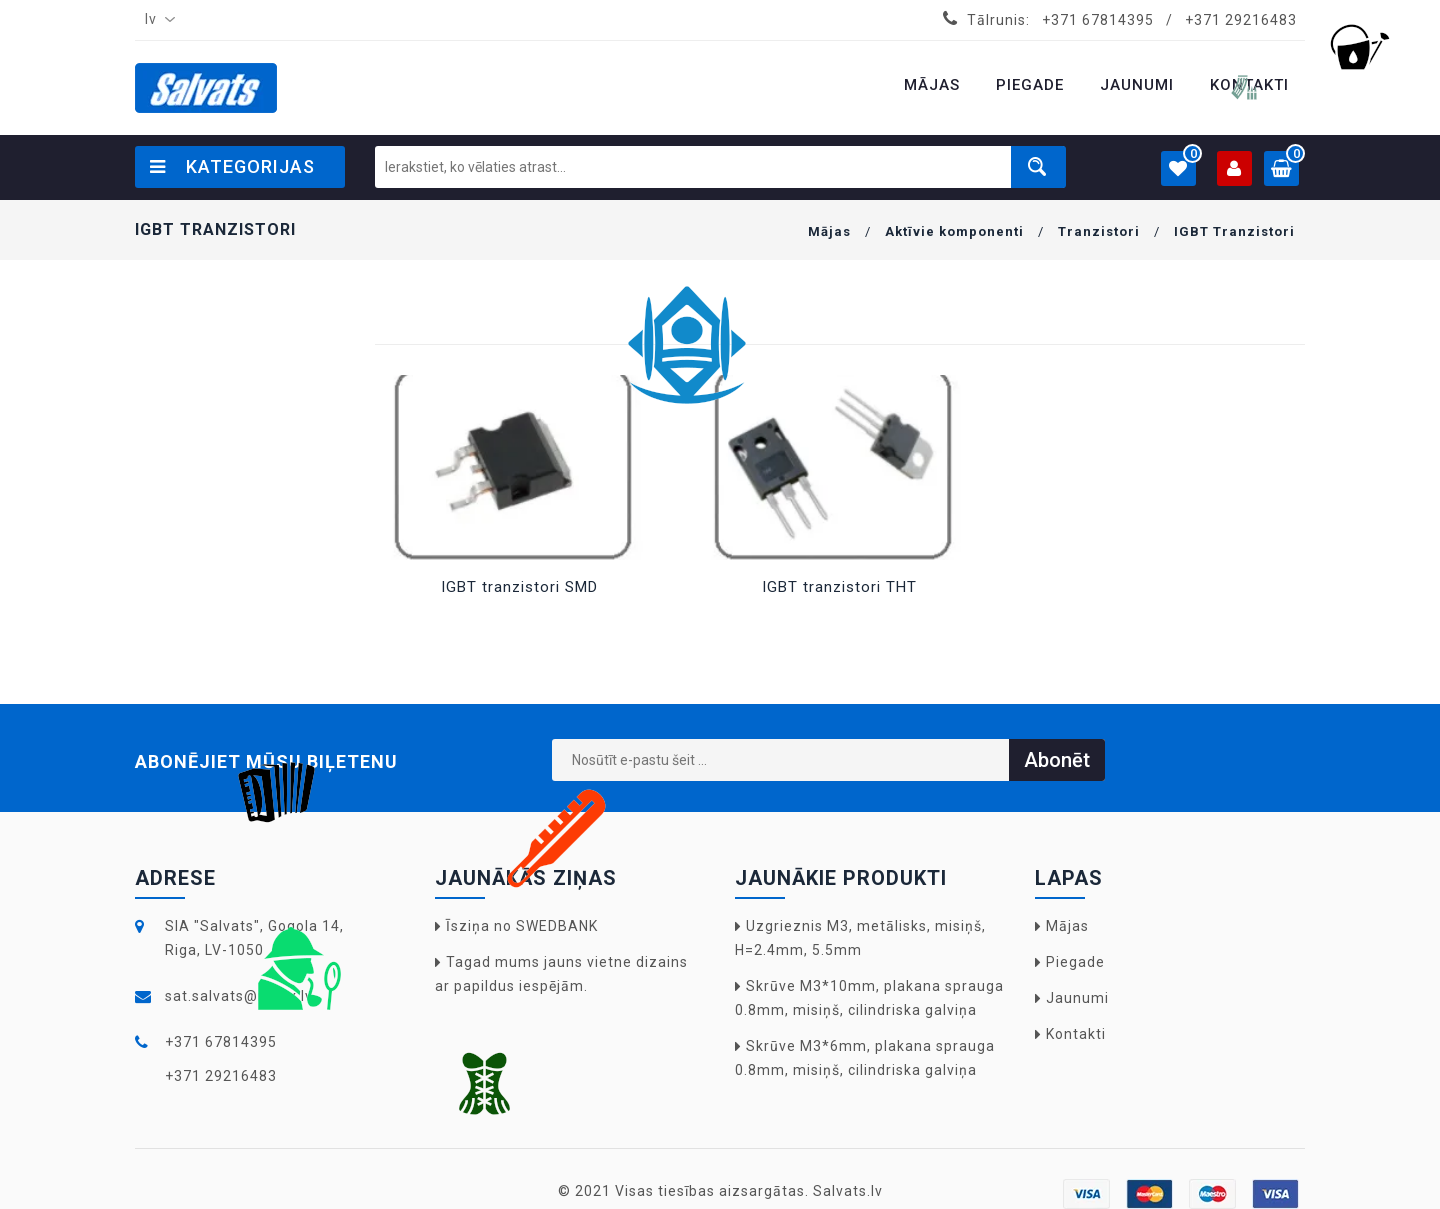 The image size is (1440, 1209). What do you see at coordinates (300, 968) in the screenshot?
I see `search or investigate content` at bounding box center [300, 968].